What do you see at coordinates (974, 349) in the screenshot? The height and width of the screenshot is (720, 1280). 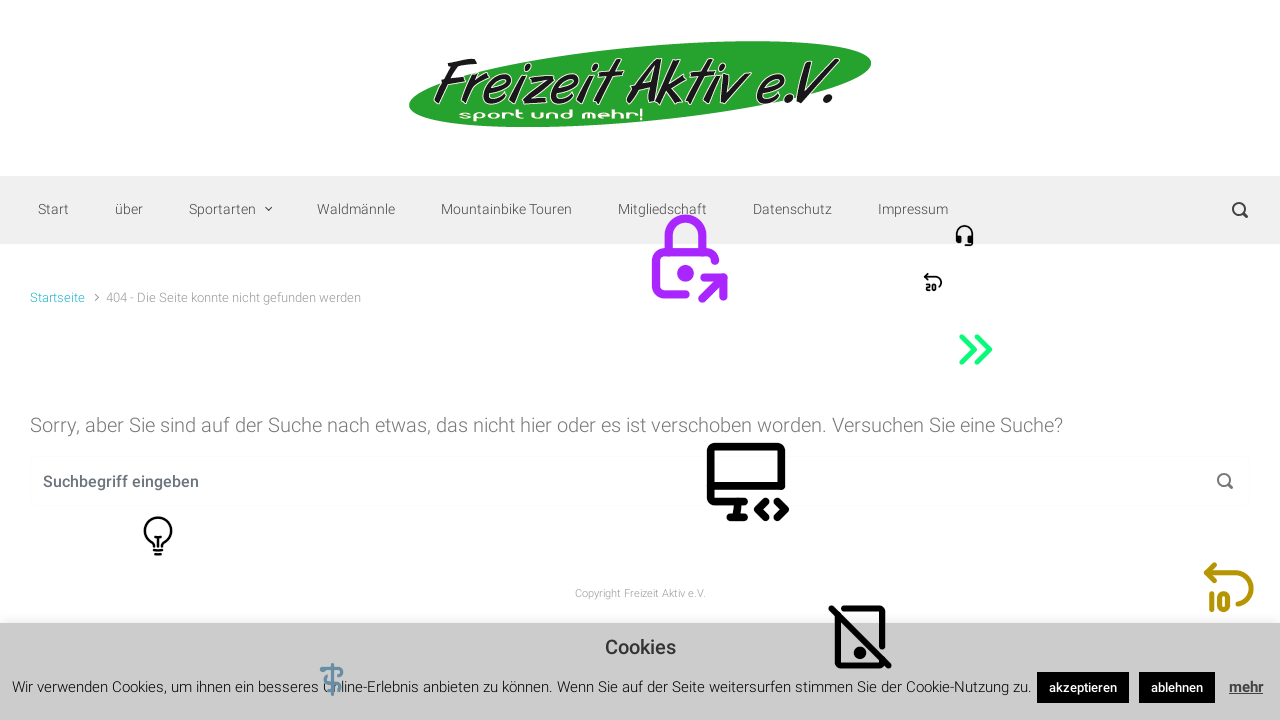 I see `skip forward or advance to next item` at bounding box center [974, 349].